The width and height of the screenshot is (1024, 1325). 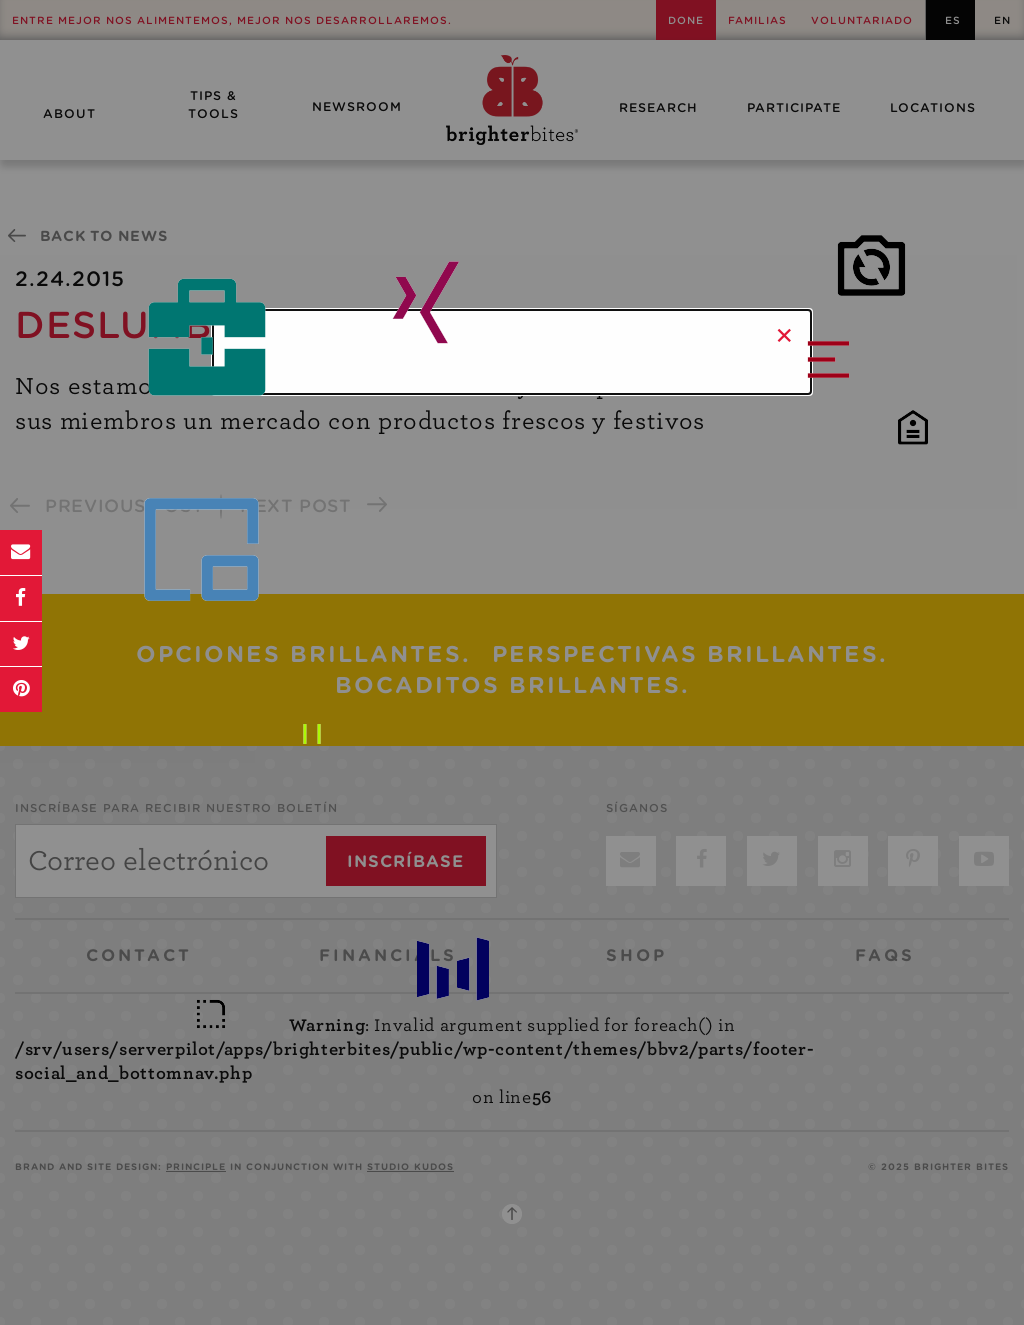 I want to click on apply rounded corners to a selected element, so click(x=211, y=1014).